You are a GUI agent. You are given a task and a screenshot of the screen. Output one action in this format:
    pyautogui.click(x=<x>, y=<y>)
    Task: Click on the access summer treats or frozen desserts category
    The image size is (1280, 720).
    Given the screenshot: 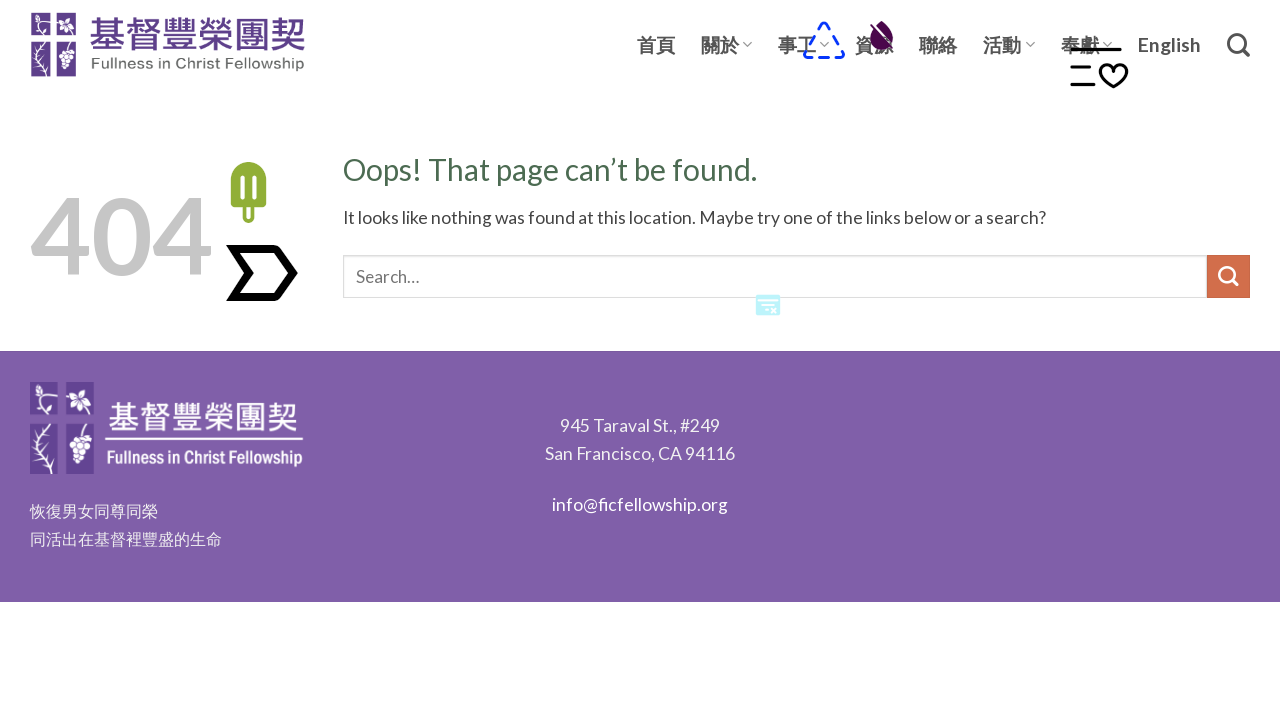 What is the action you would take?
    pyautogui.click(x=248, y=191)
    